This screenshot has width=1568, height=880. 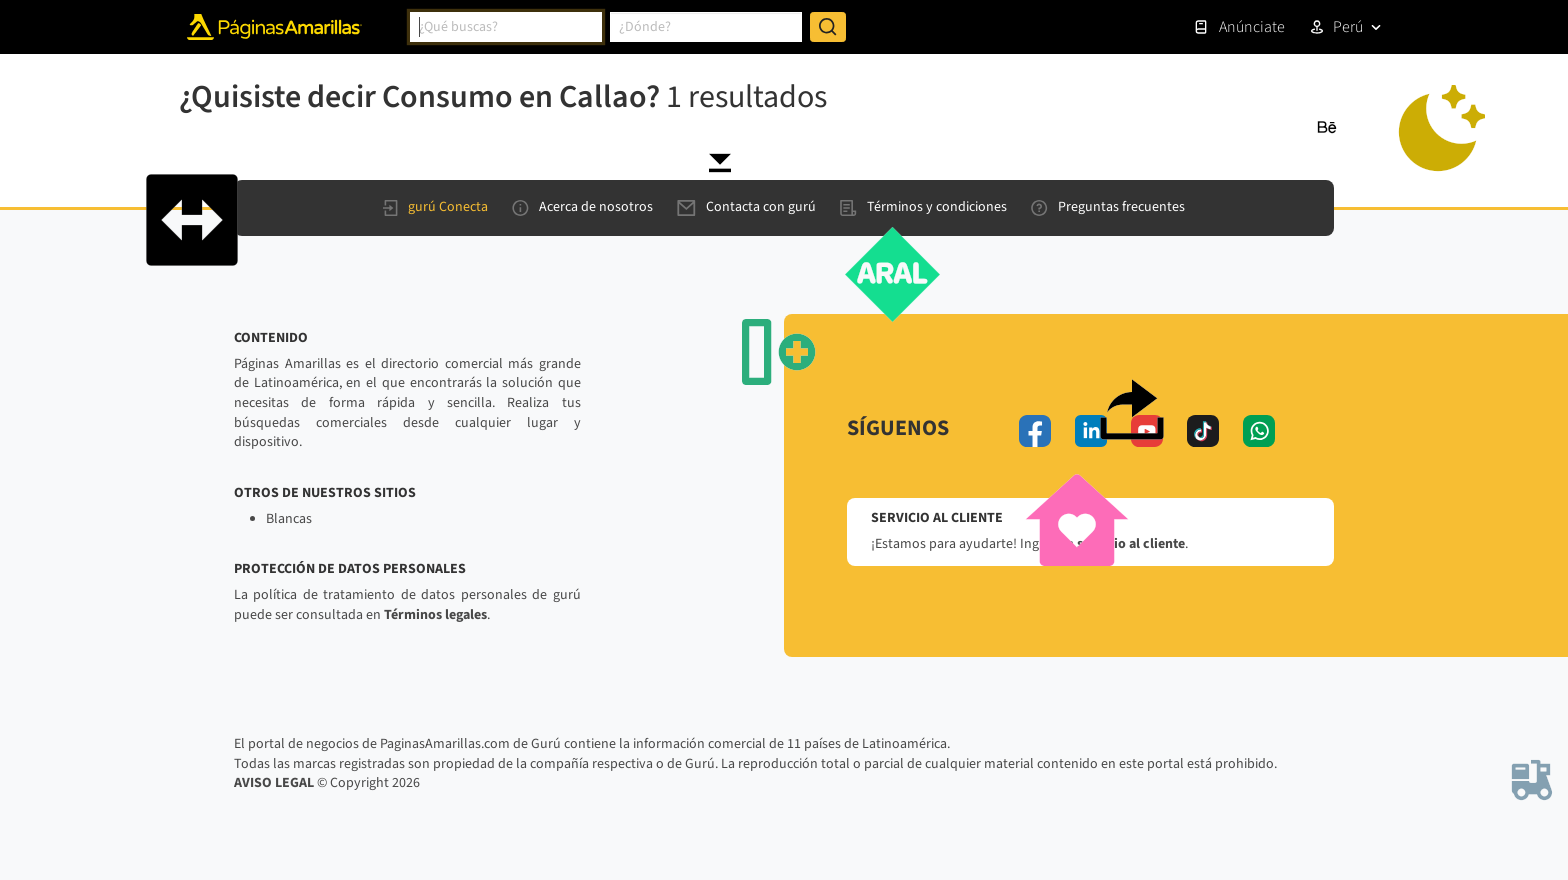 I want to click on skip to bottom of page or list, so click(x=720, y=163).